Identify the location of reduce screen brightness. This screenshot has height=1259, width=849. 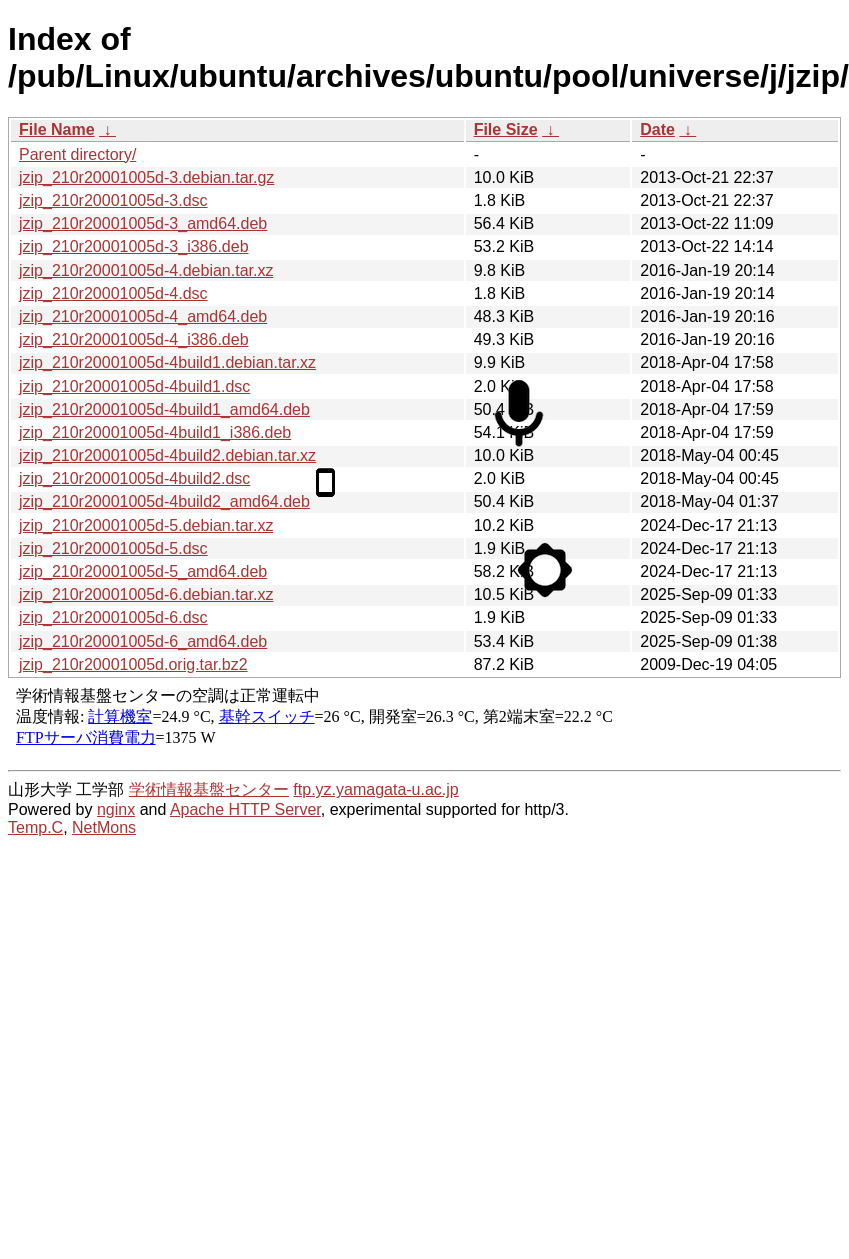
(545, 570).